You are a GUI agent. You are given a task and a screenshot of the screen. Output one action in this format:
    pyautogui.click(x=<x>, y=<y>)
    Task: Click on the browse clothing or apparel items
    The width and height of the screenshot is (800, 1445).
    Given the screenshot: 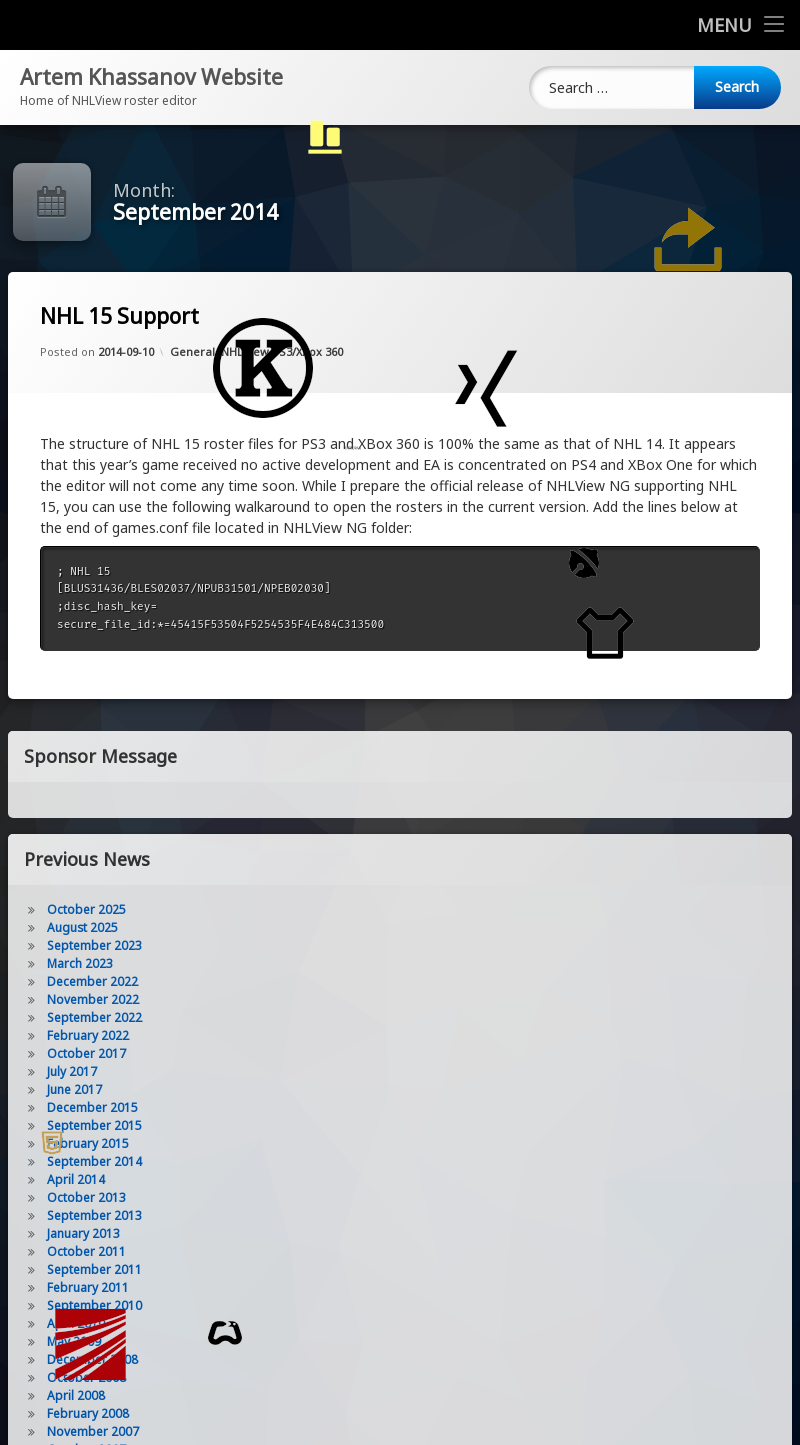 What is the action you would take?
    pyautogui.click(x=605, y=633)
    